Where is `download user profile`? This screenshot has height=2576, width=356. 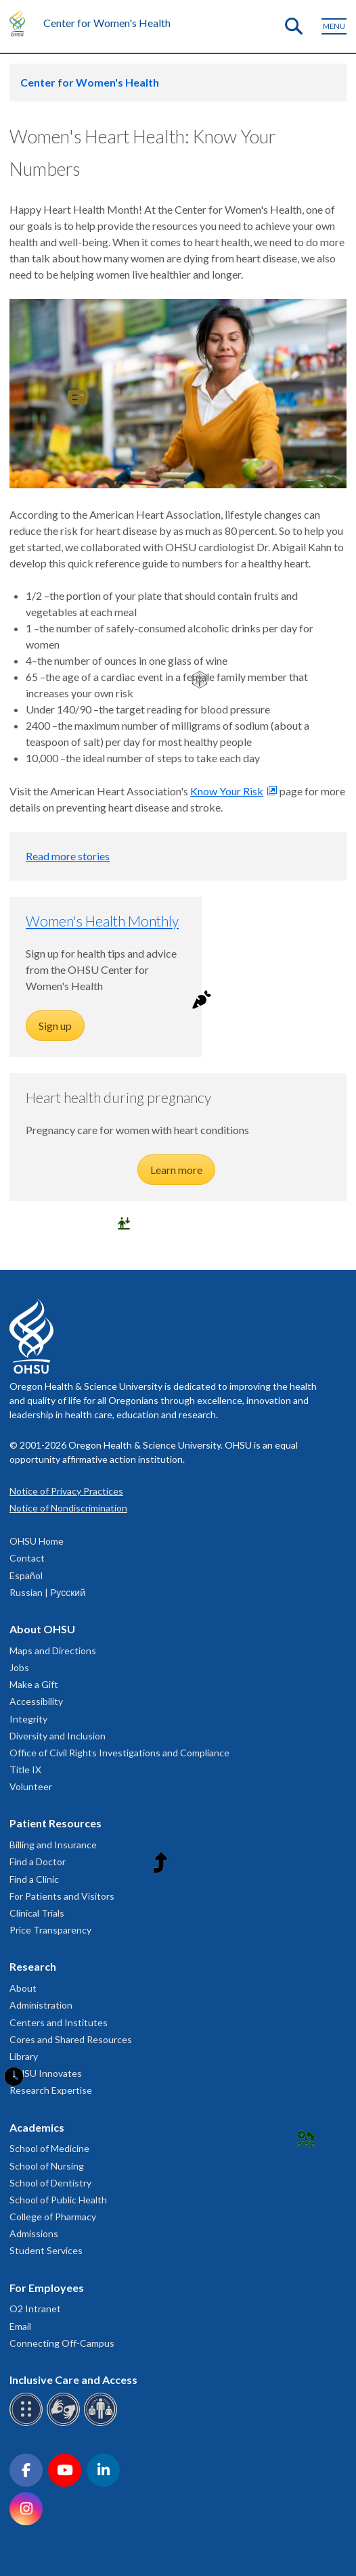 download user profile is located at coordinates (124, 1223).